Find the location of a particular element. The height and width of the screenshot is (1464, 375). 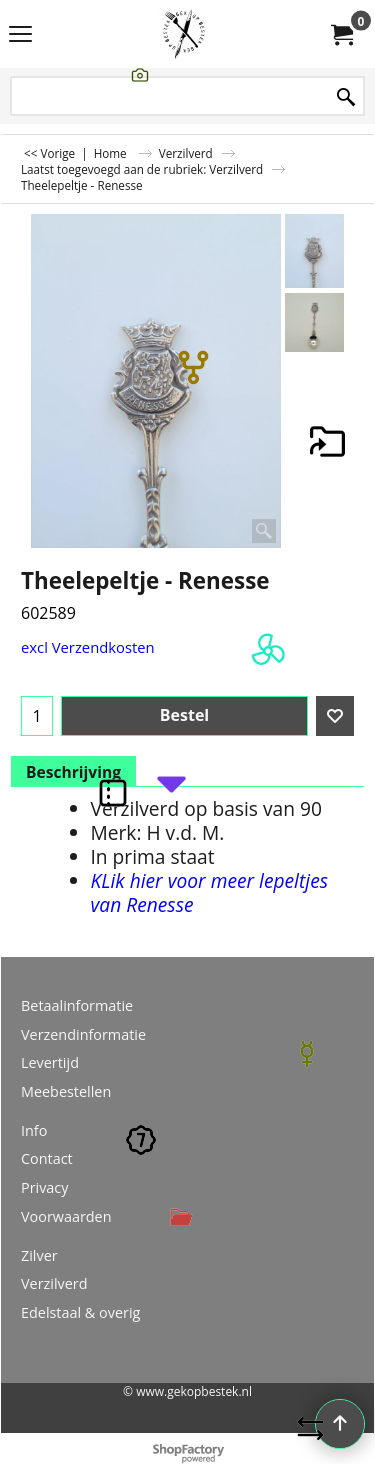

open folder to view contents is located at coordinates (180, 1216).